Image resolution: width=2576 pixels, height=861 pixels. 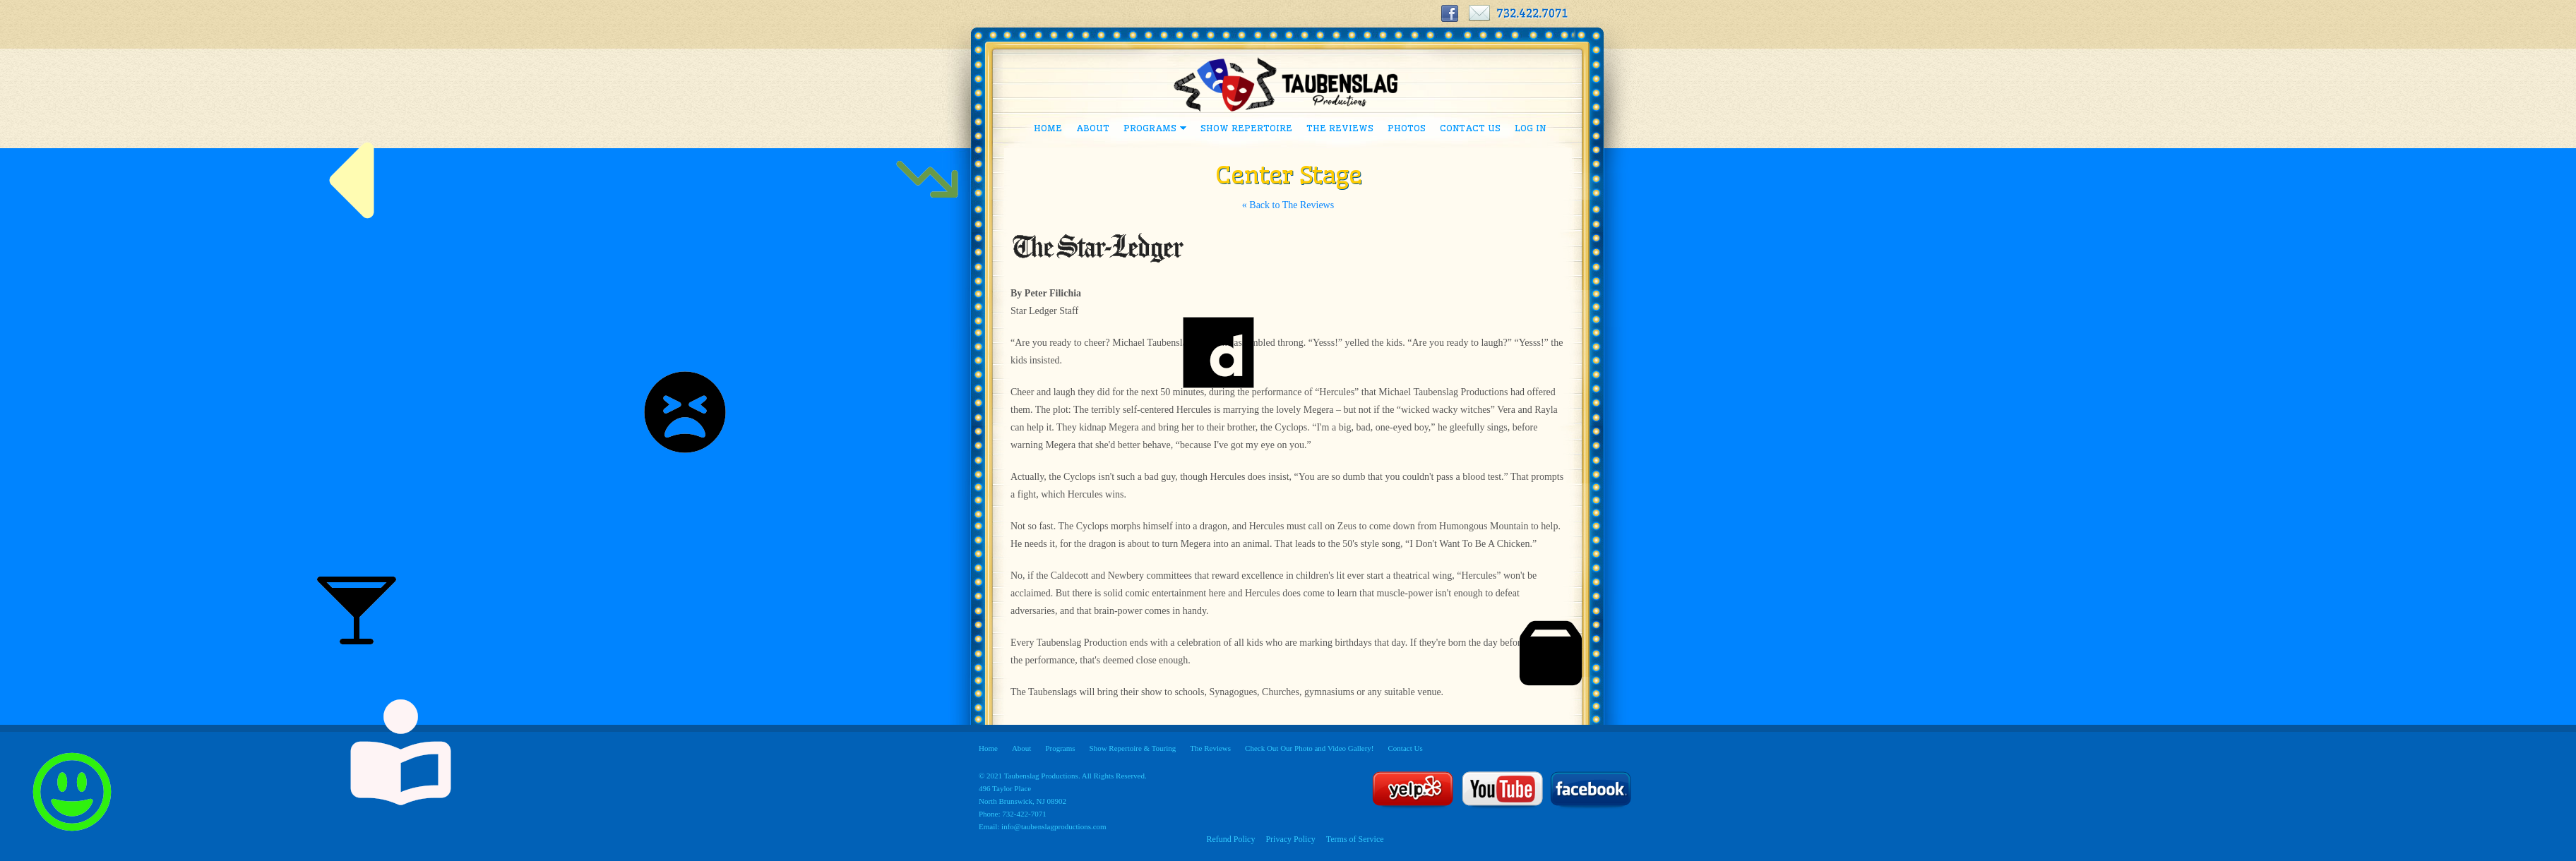 I want to click on indicates a downward trend or decline in data, so click(x=927, y=179).